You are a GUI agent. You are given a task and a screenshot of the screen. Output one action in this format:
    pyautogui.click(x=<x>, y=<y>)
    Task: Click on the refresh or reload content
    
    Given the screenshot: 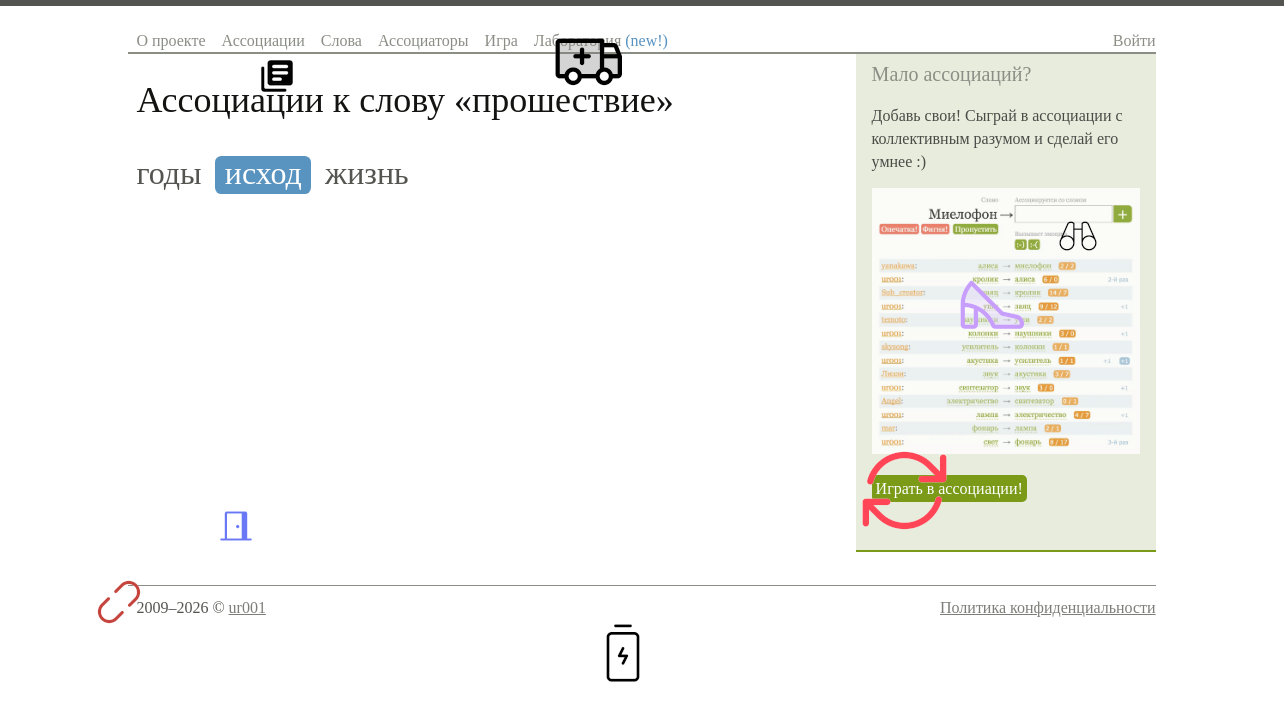 What is the action you would take?
    pyautogui.click(x=904, y=490)
    